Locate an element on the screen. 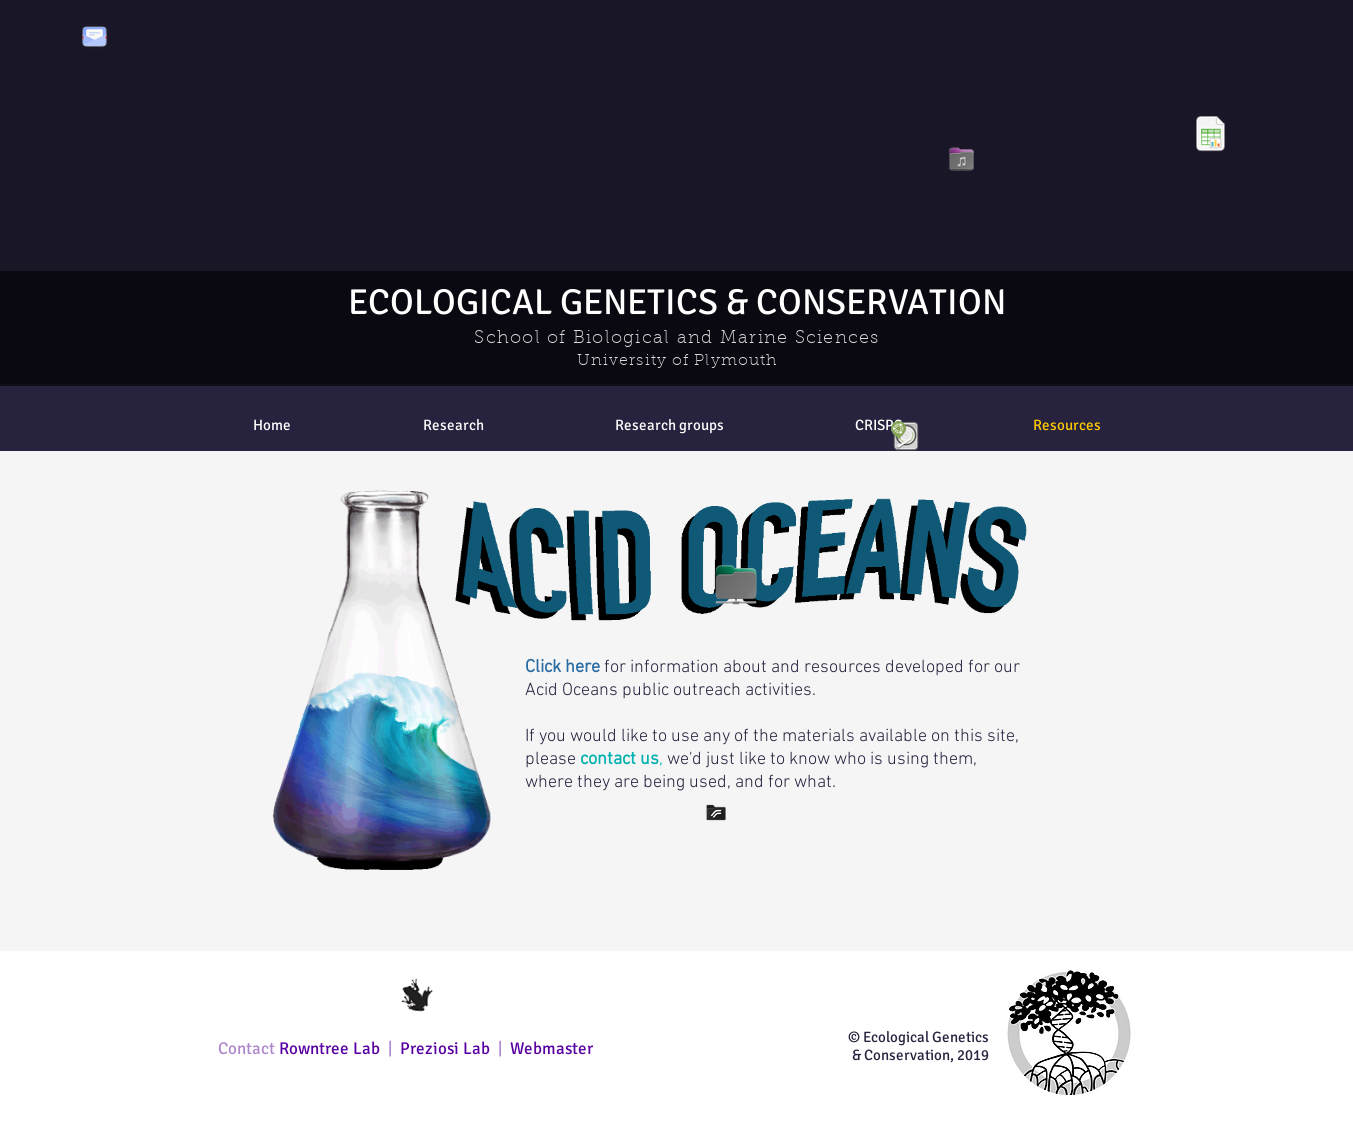 This screenshot has height=1131, width=1353. open a spreadsheet file is located at coordinates (1210, 133).